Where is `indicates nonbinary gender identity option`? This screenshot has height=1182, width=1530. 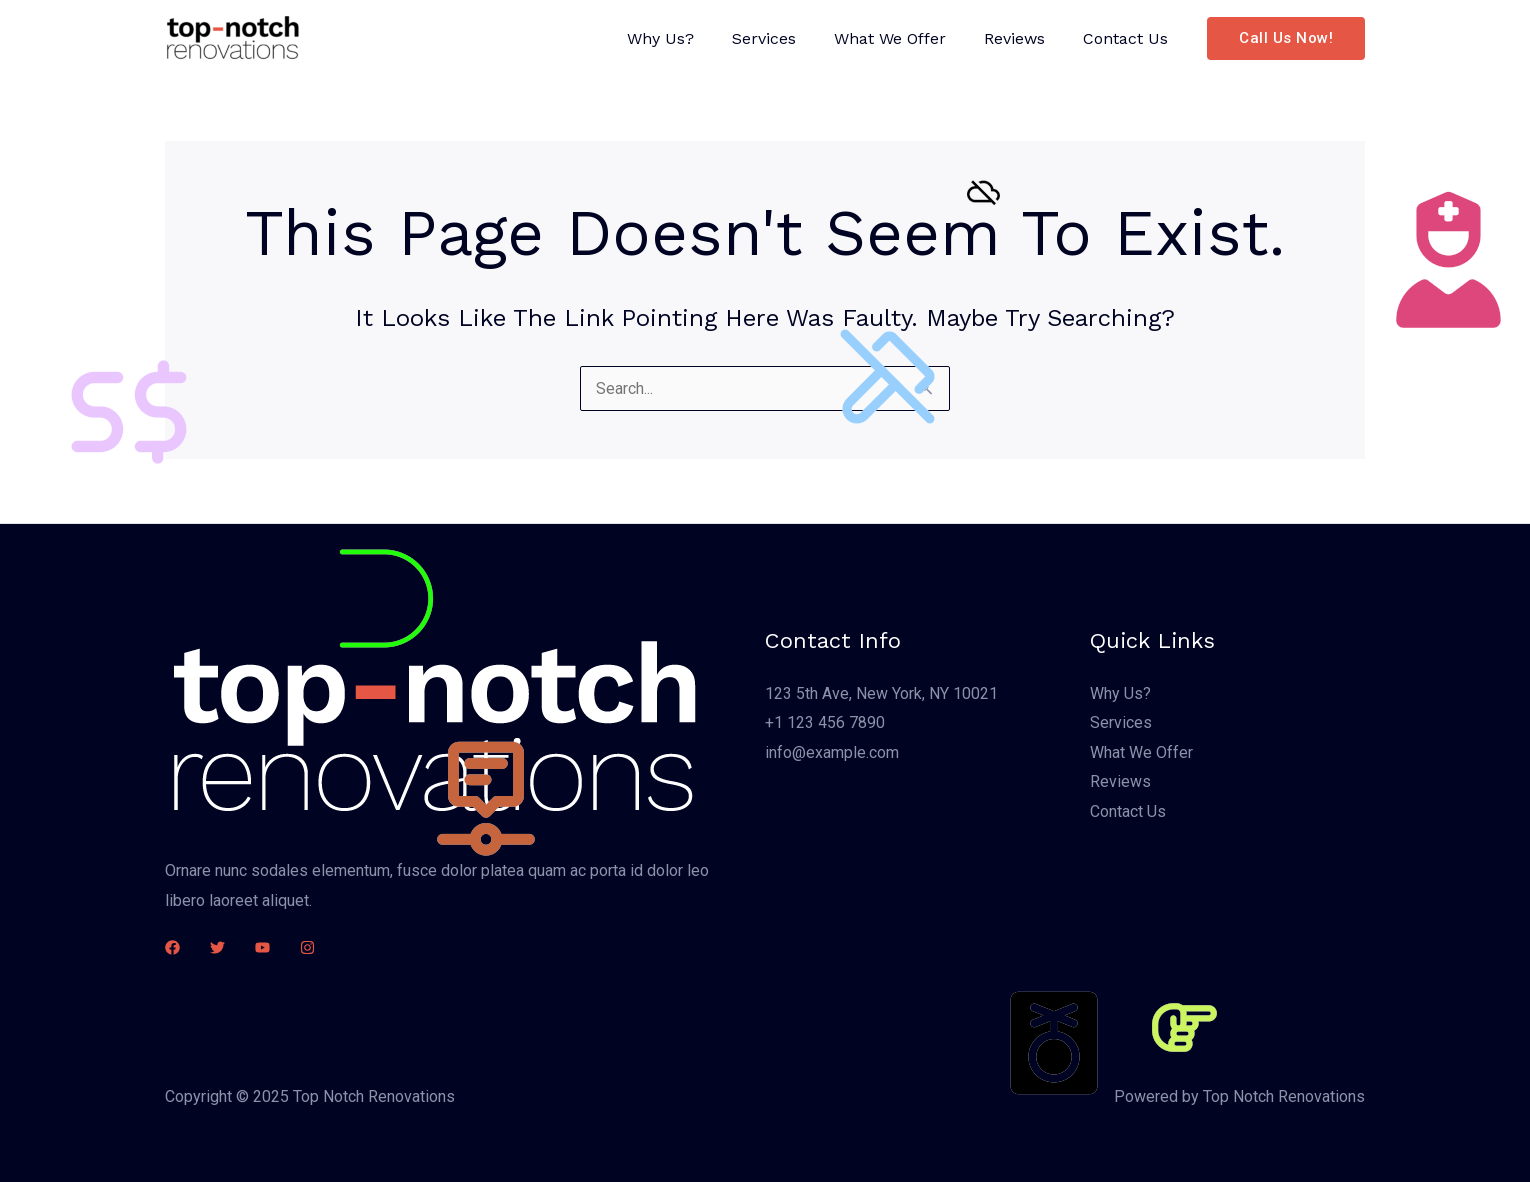
indicates nonbinary gender identity option is located at coordinates (1054, 1043).